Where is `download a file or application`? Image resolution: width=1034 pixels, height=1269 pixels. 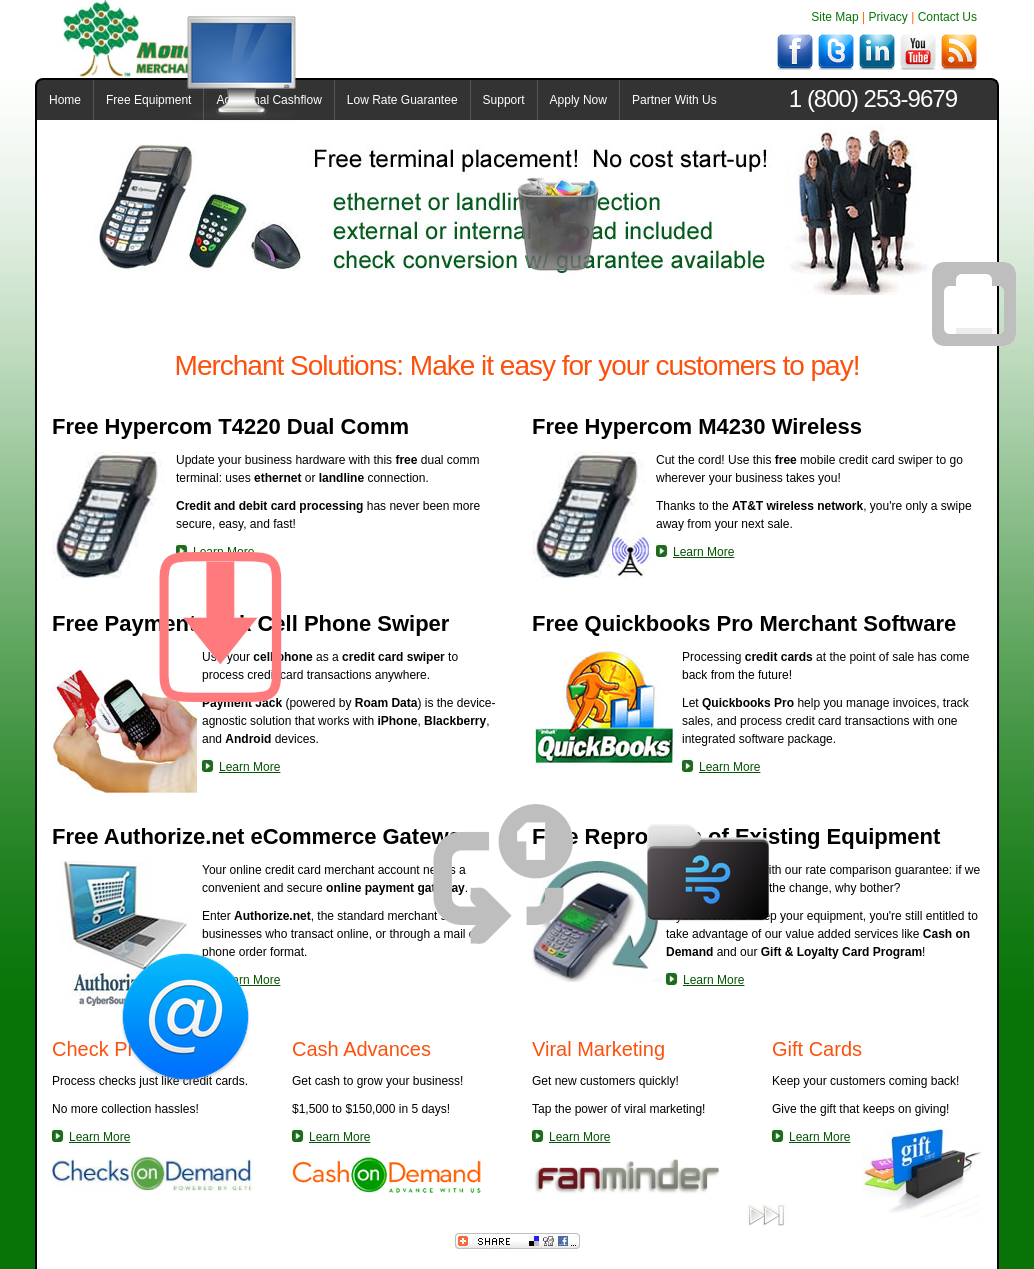
download a file or application is located at coordinates (225, 627).